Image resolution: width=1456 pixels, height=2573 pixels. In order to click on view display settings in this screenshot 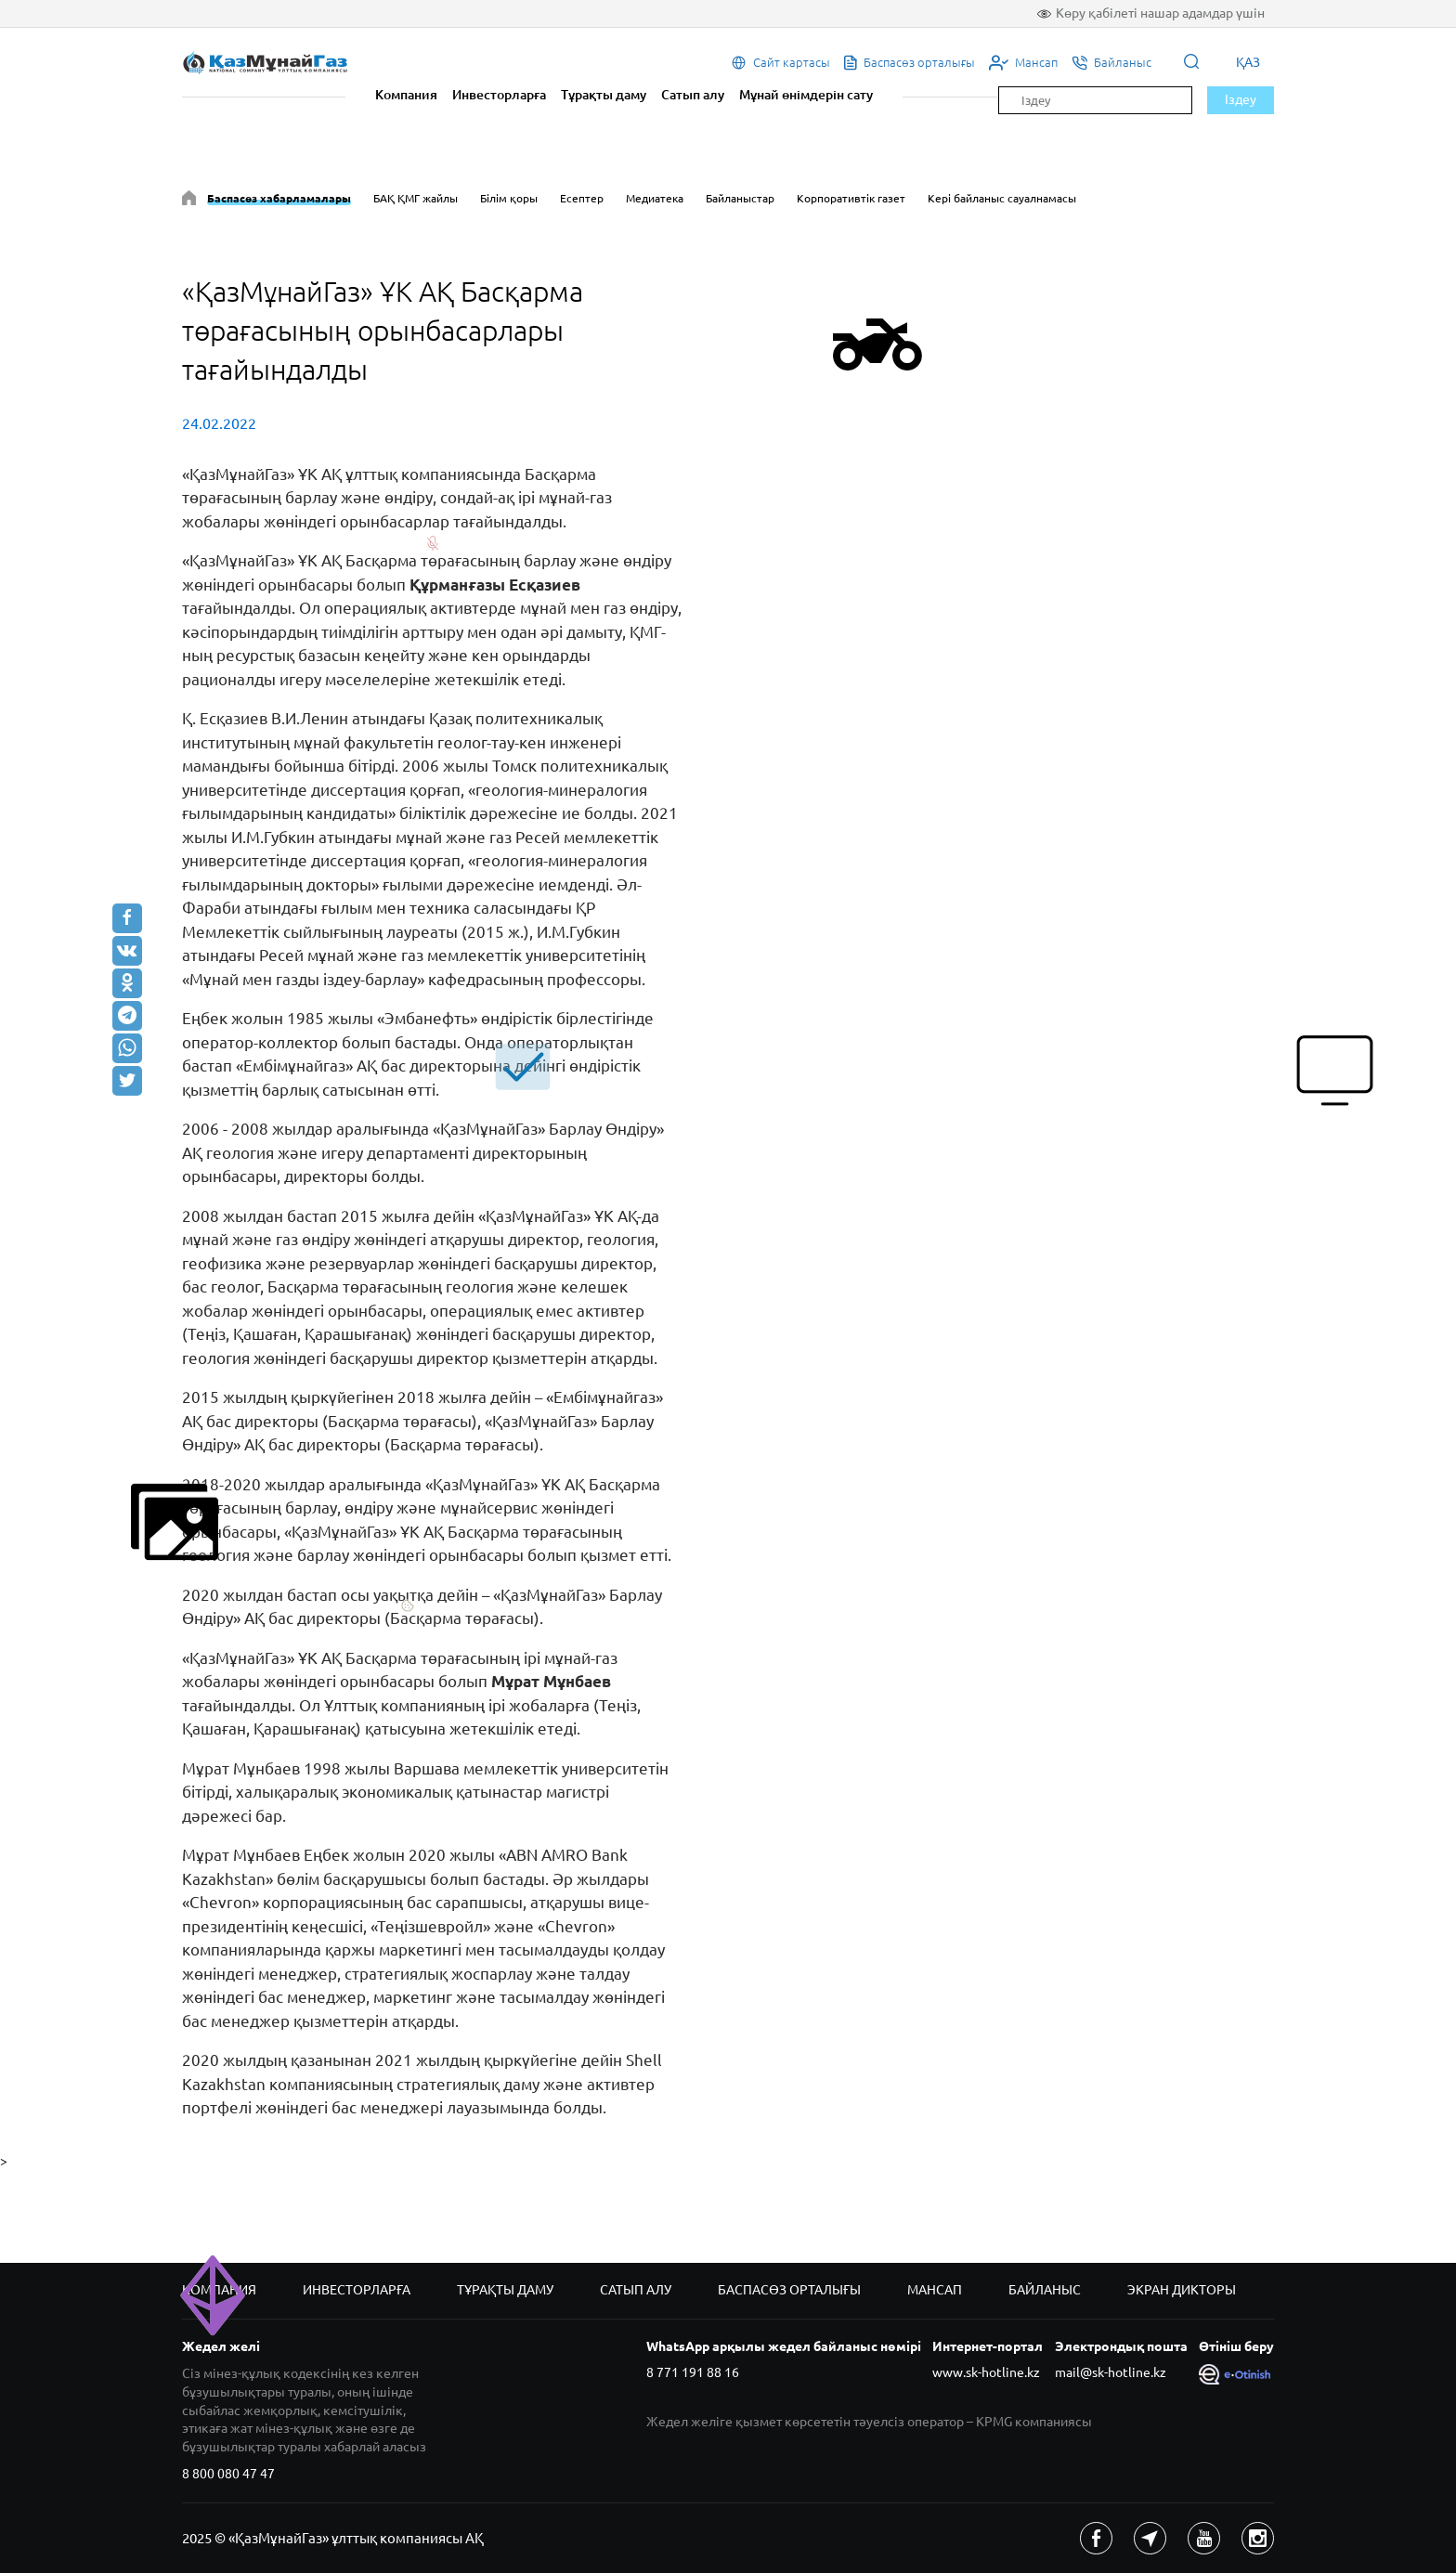, I will do `click(1334, 1067)`.